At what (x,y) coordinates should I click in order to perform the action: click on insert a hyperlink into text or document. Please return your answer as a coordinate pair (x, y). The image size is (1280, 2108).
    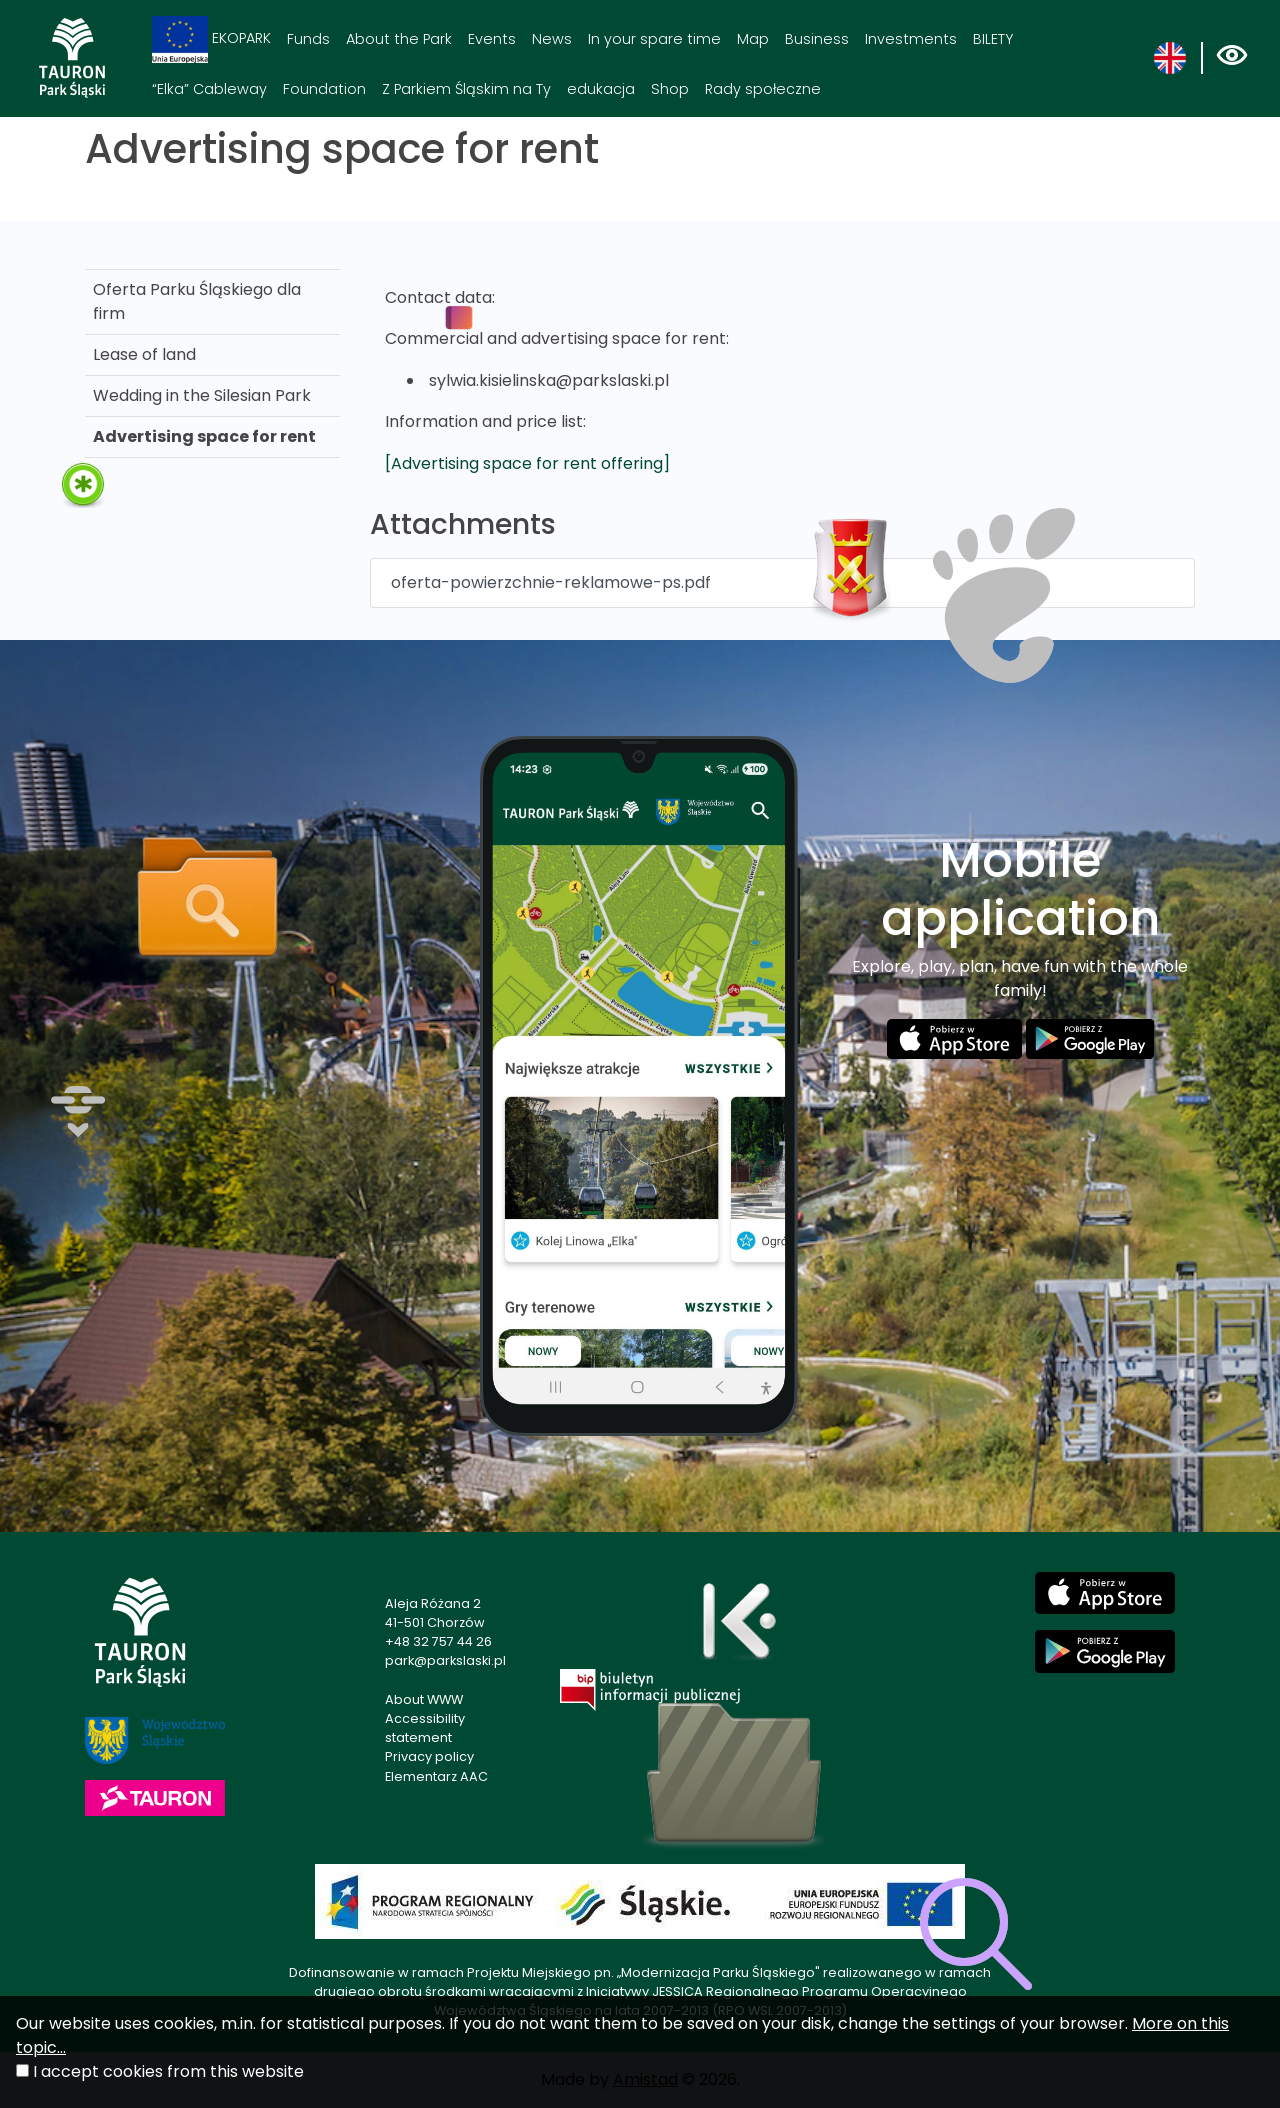
    Looking at the image, I should click on (78, 1110).